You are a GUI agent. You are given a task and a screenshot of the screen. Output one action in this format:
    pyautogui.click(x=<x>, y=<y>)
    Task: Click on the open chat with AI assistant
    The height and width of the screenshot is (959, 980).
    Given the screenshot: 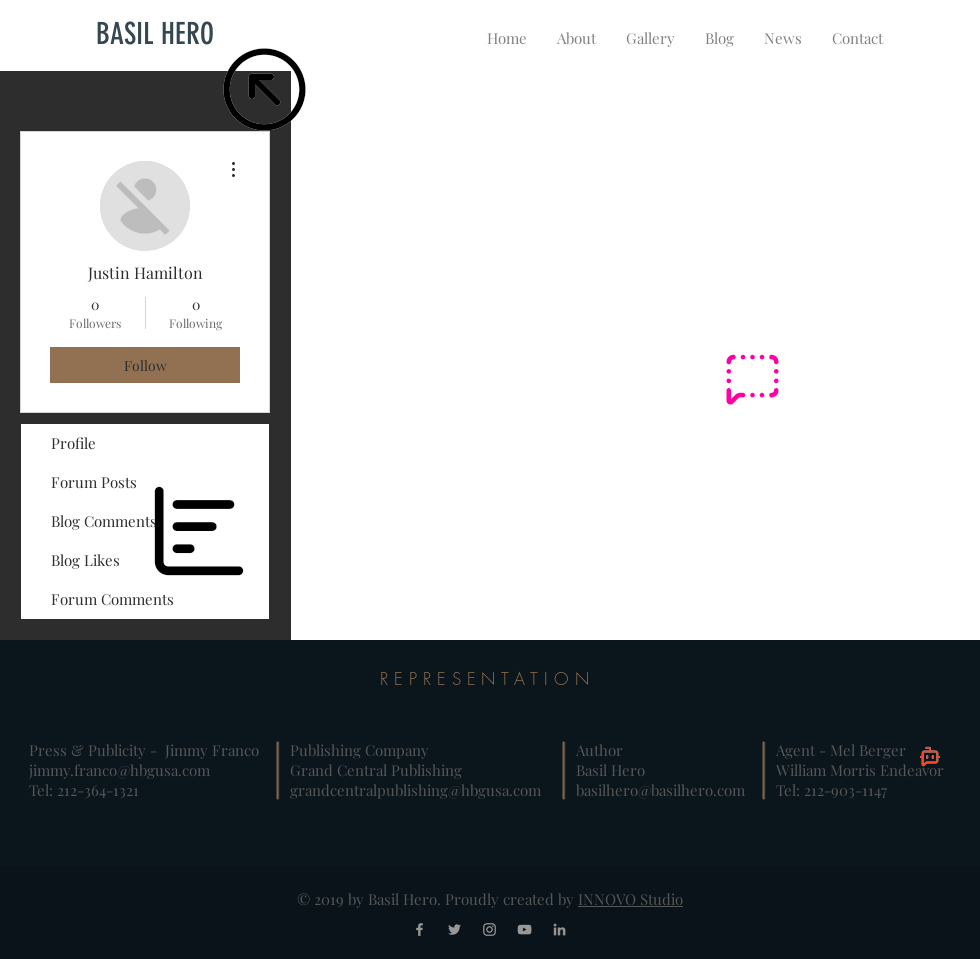 What is the action you would take?
    pyautogui.click(x=930, y=757)
    